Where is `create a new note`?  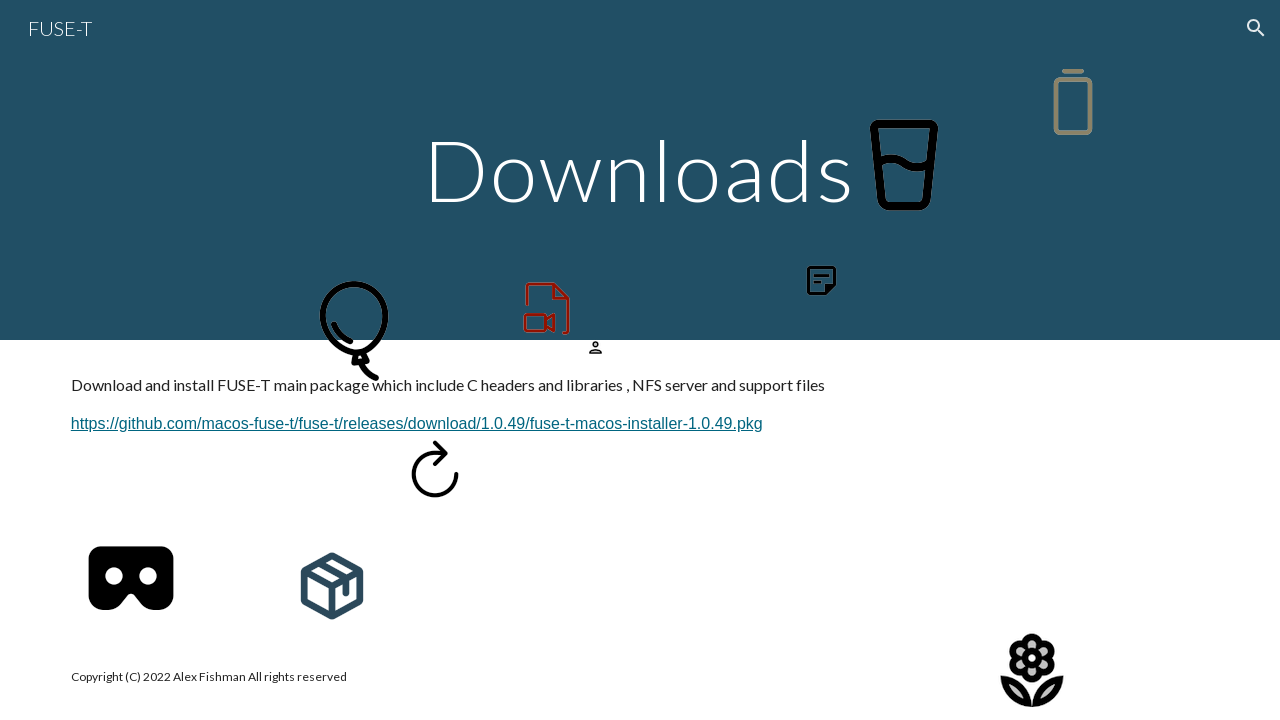 create a new note is located at coordinates (821, 280).